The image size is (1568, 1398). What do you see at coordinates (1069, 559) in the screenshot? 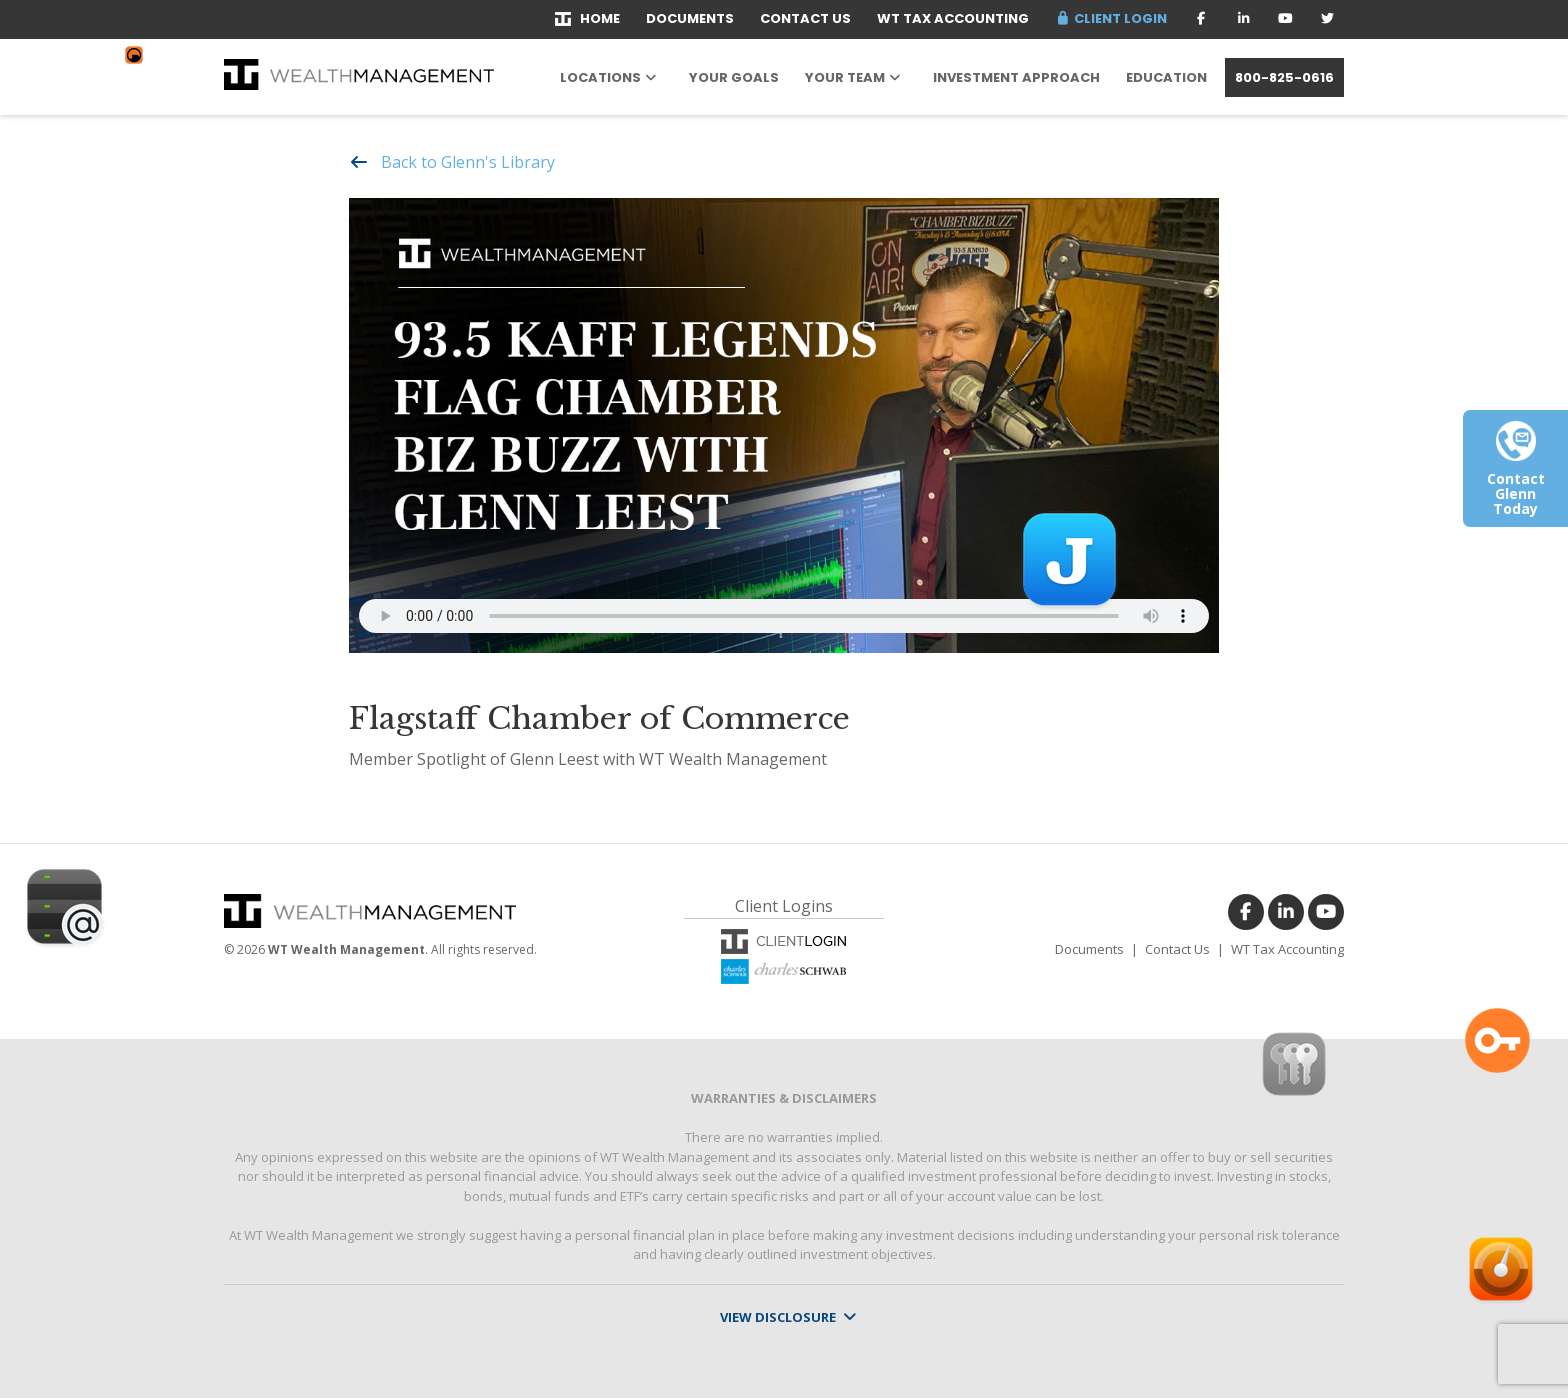
I see `open Joplin note-taking app` at bounding box center [1069, 559].